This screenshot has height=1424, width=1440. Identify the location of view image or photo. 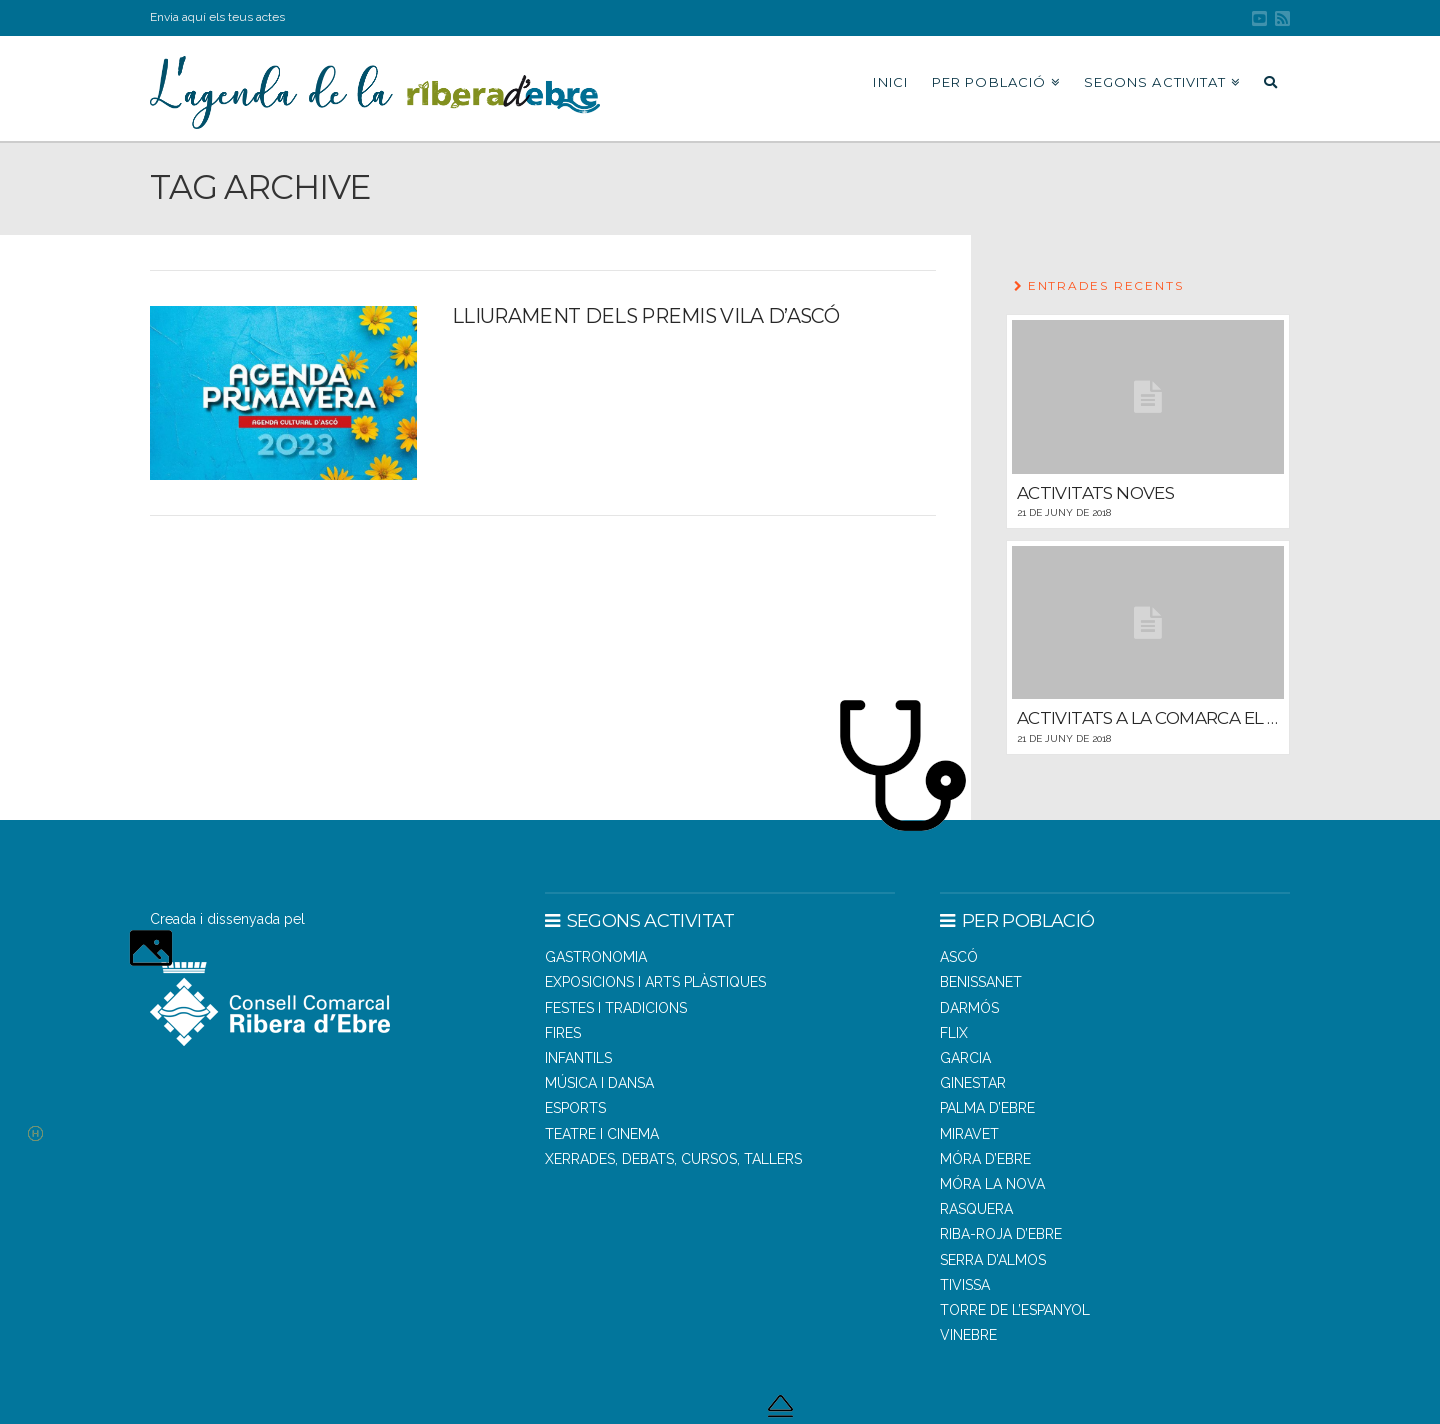
(151, 948).